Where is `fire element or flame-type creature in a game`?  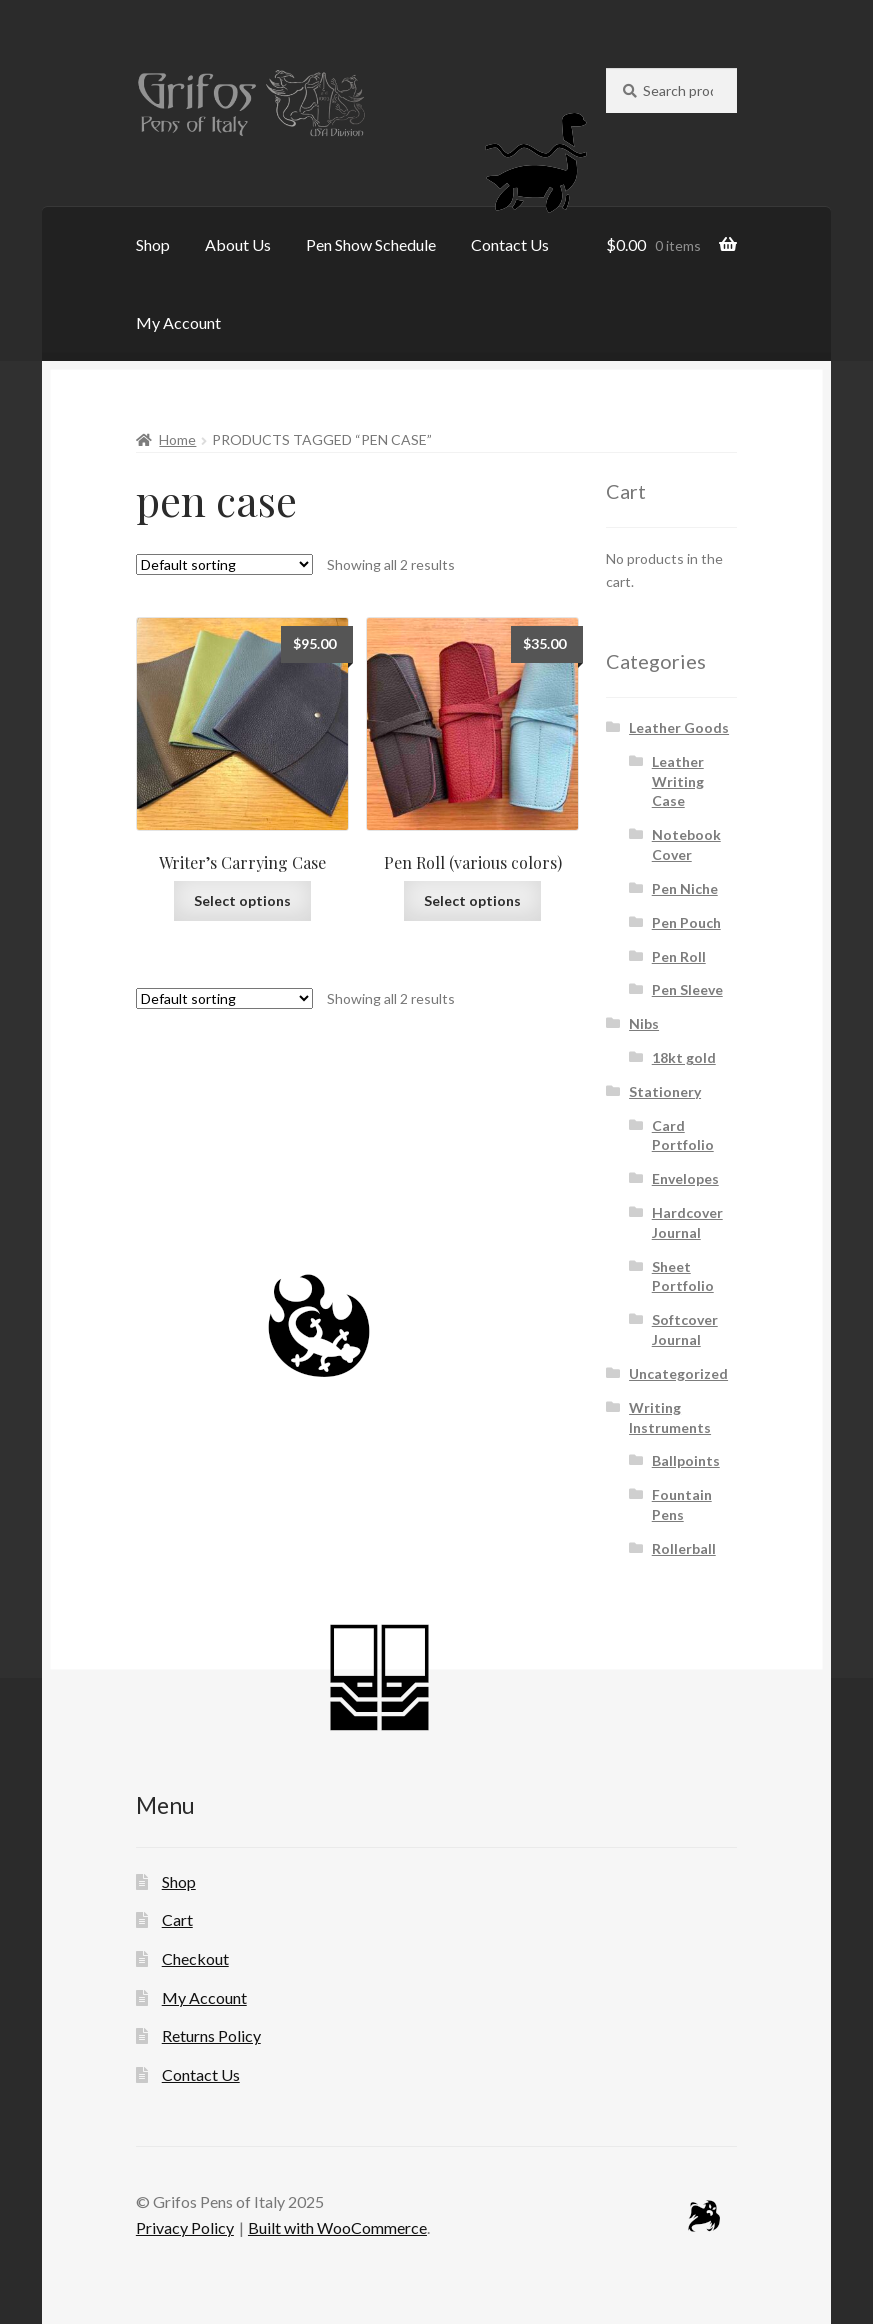
fire element or flame-type creature in a game is located at coordinates (316, 1324).